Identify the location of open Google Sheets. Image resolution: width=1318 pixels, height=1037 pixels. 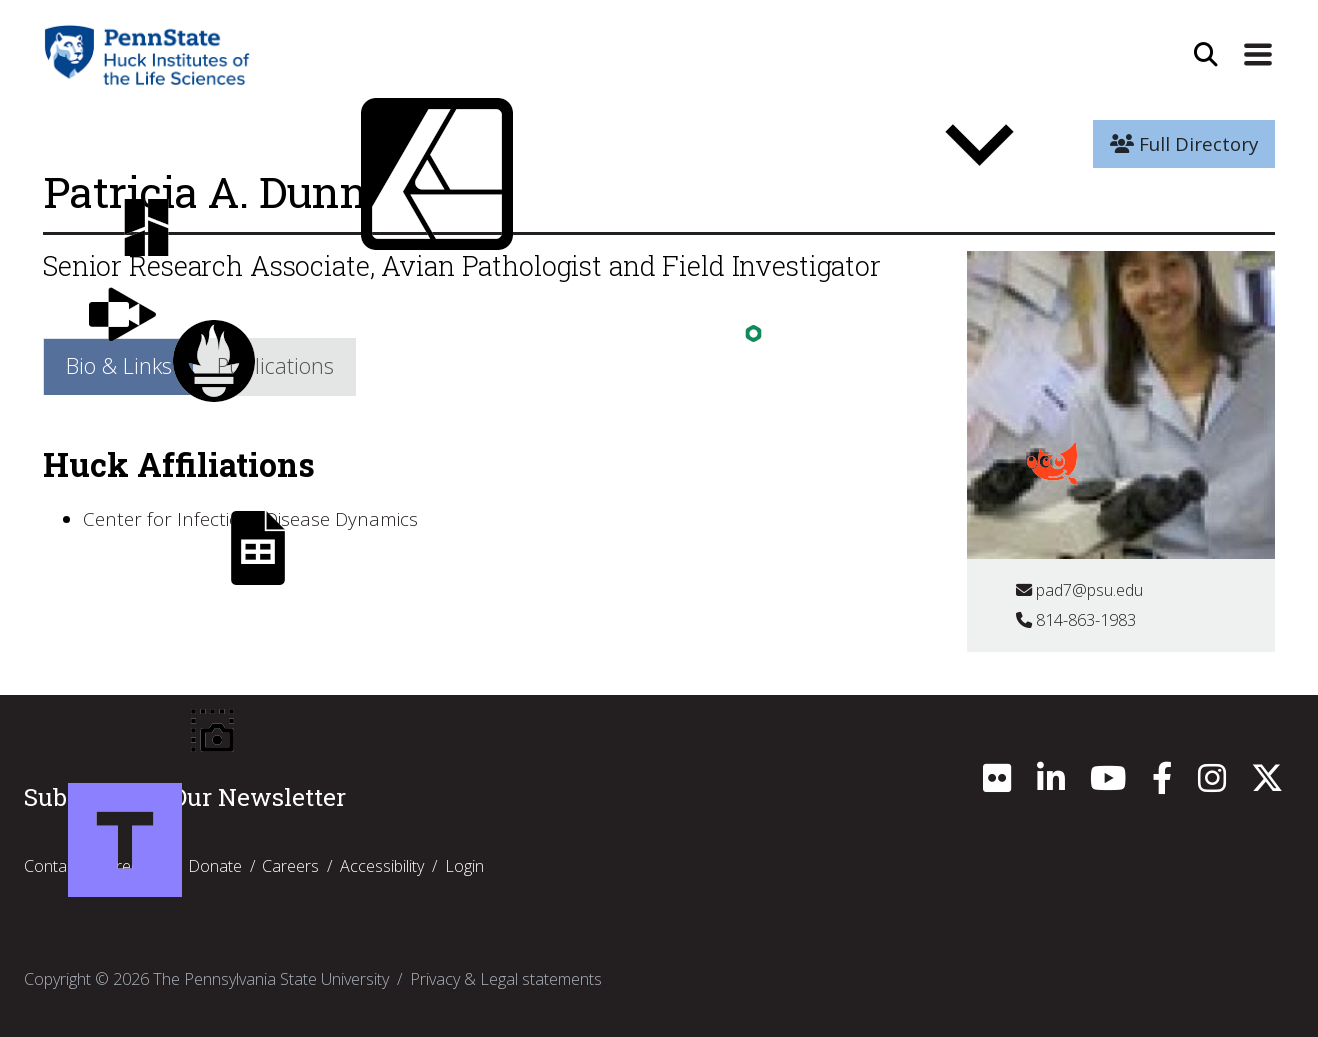
(258, 548).